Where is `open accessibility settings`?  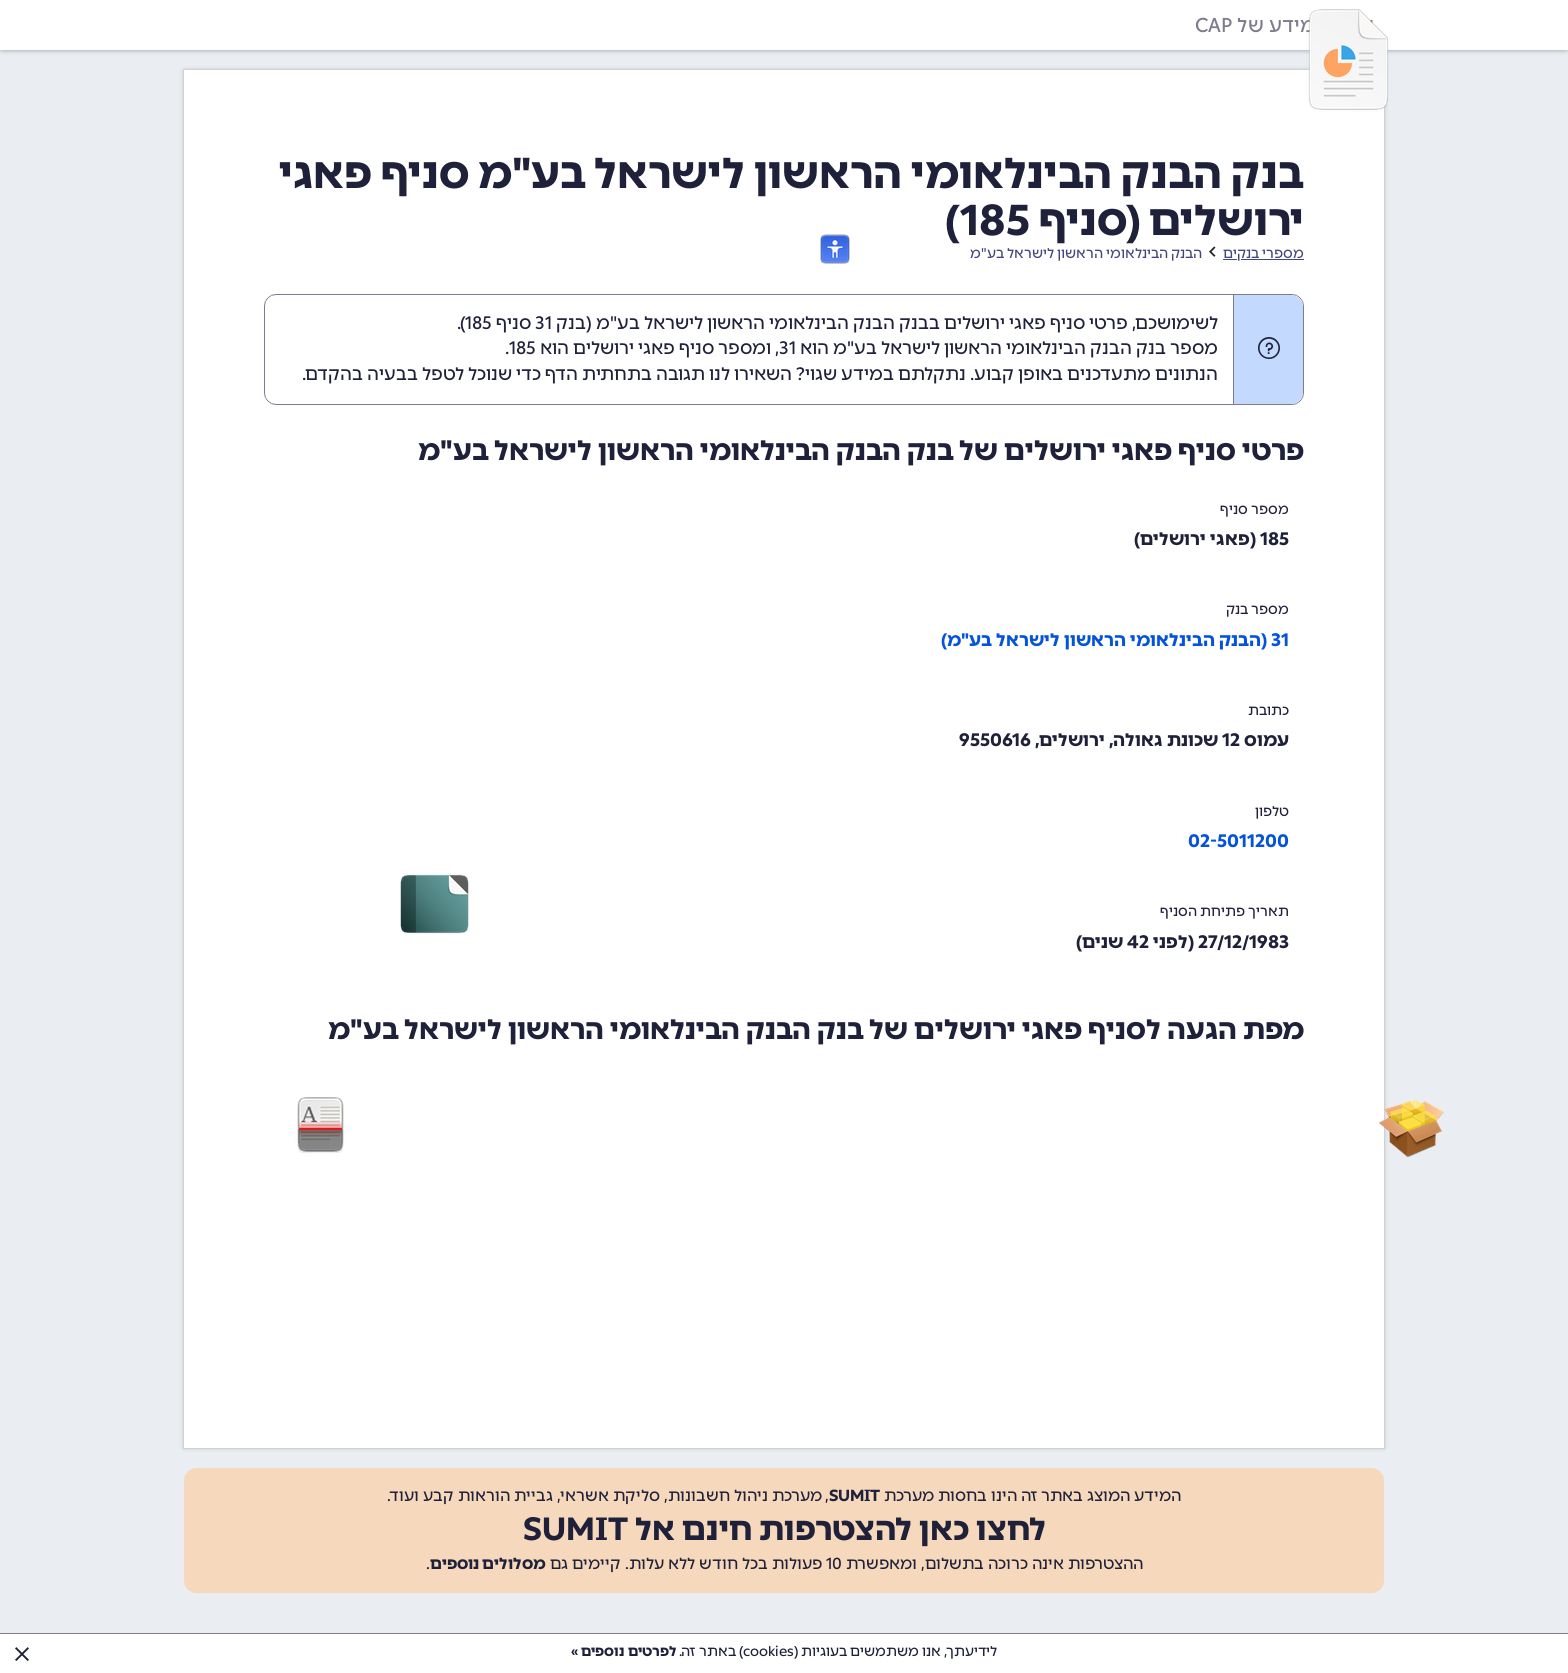
open accessibility settings is located at coordinates (835, 249).